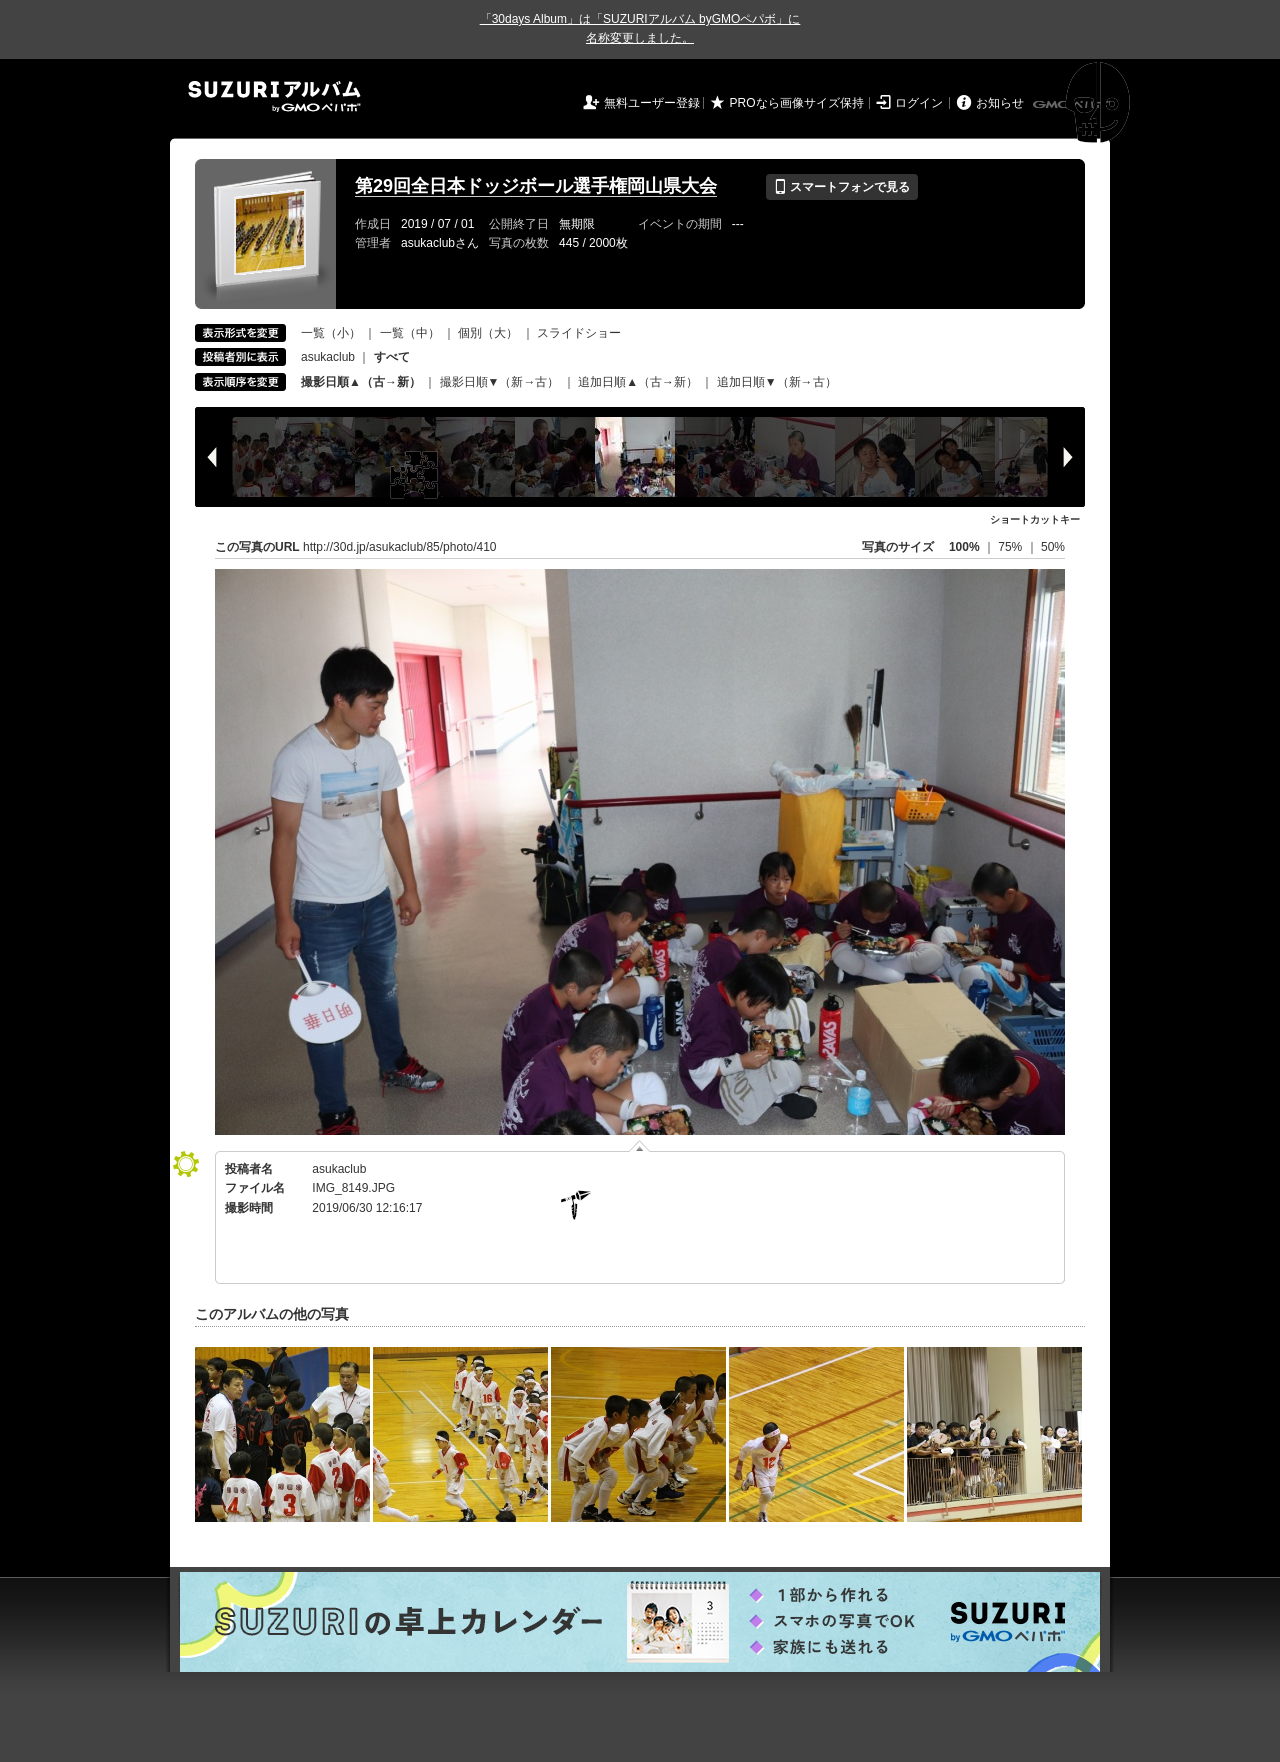 Image resolution: width=1280 pixels, height=1762 pixels. I want to click on access settings or preferences, so click(186, 1164).